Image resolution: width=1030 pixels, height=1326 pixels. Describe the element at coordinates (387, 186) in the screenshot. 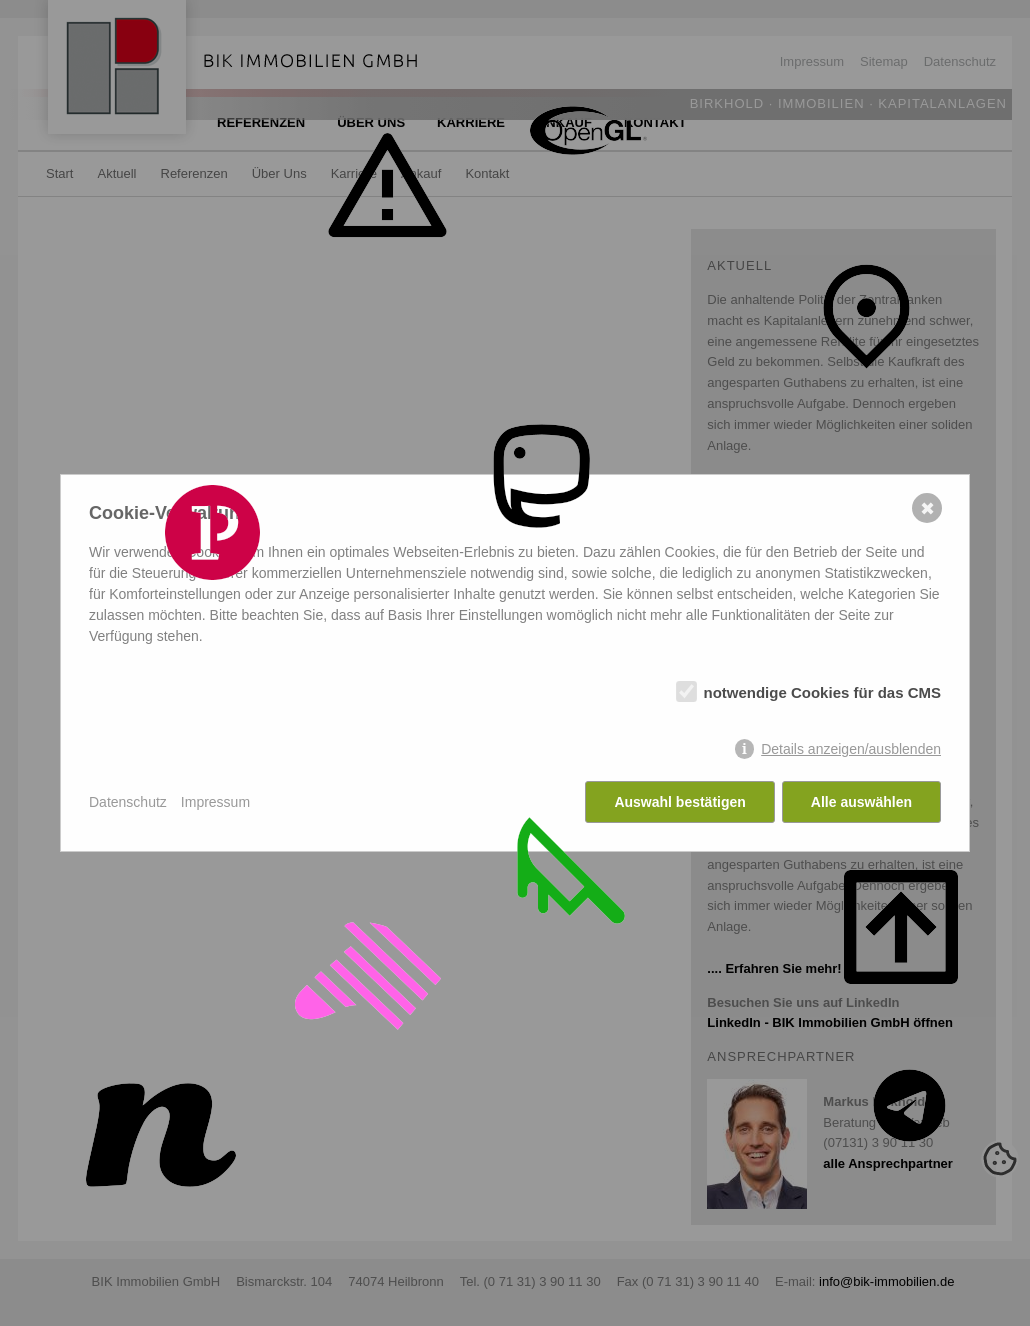

I see `indicates a warning or alert status` at that location.